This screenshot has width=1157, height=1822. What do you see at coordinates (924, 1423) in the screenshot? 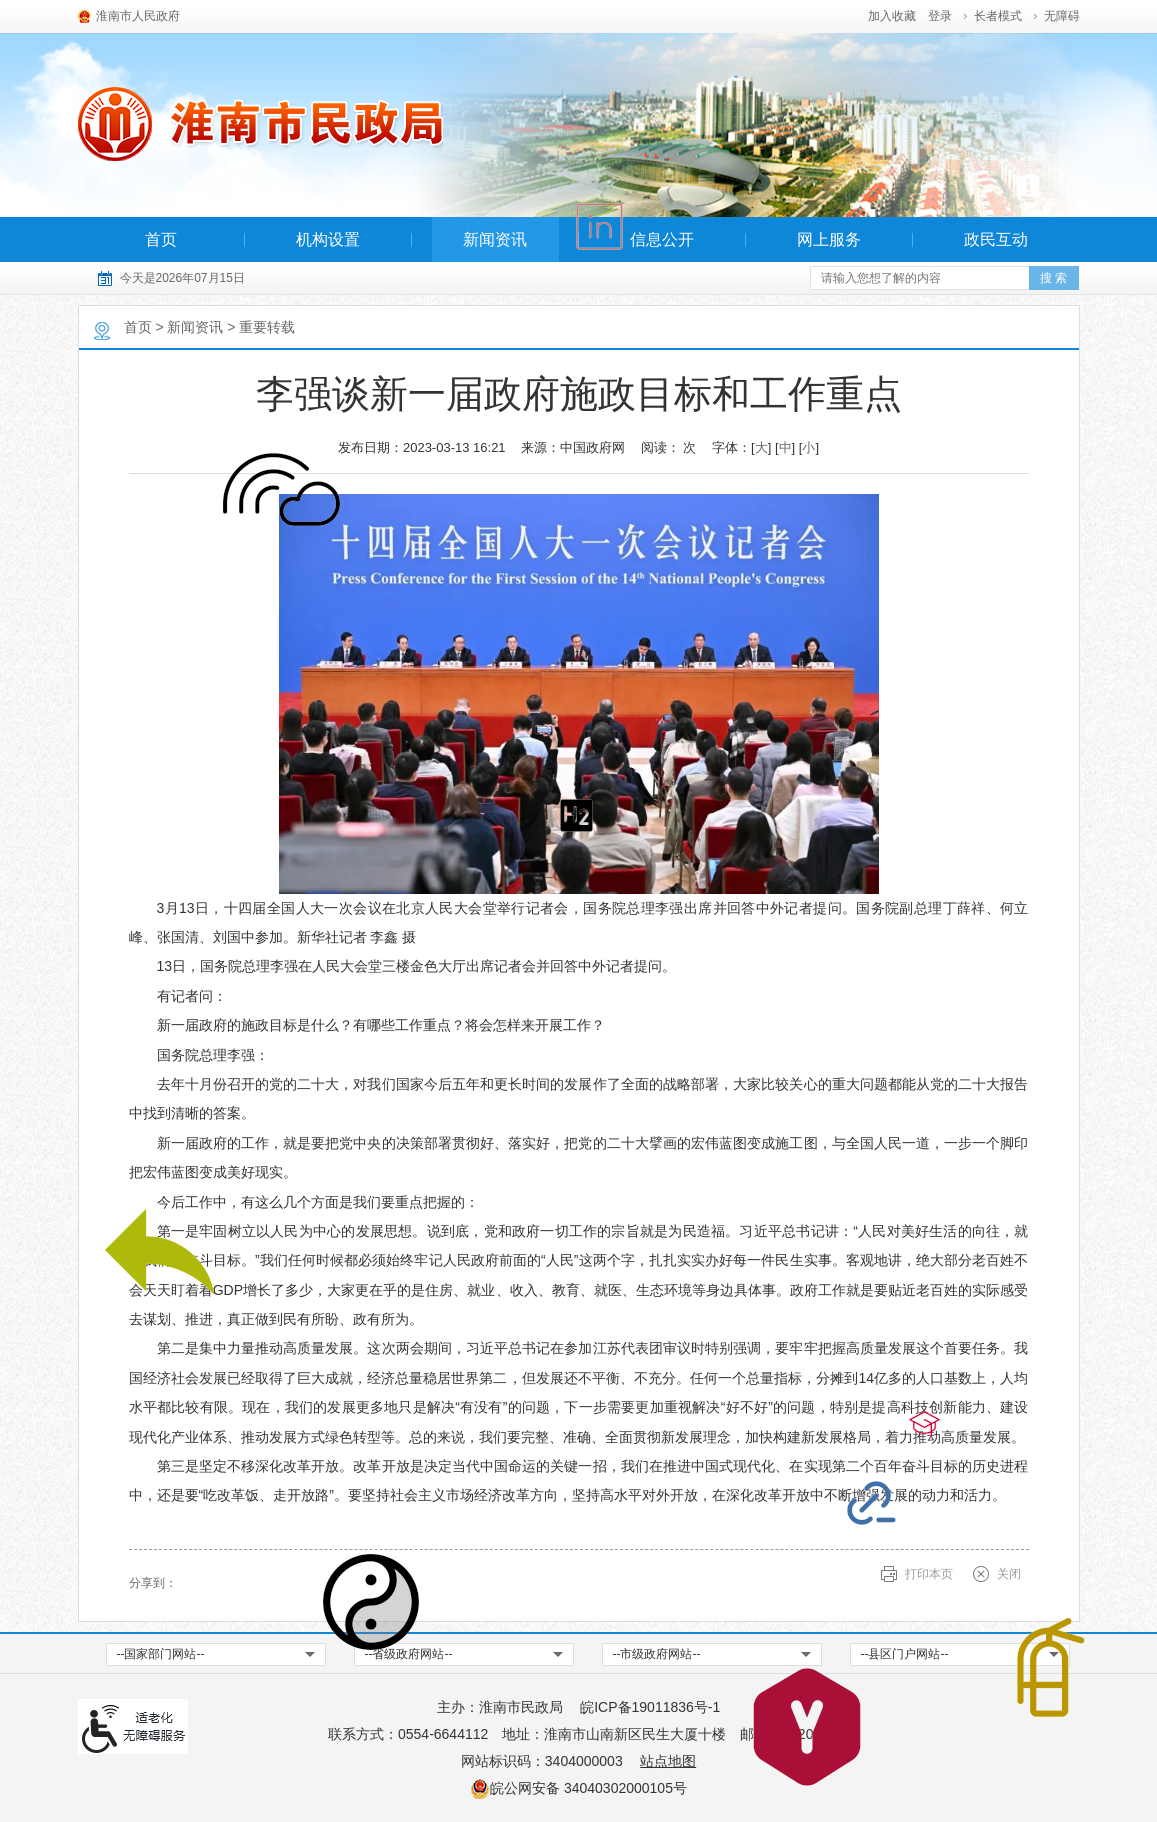
I see `access education or learning resources` at bounding box center [924, 1423].